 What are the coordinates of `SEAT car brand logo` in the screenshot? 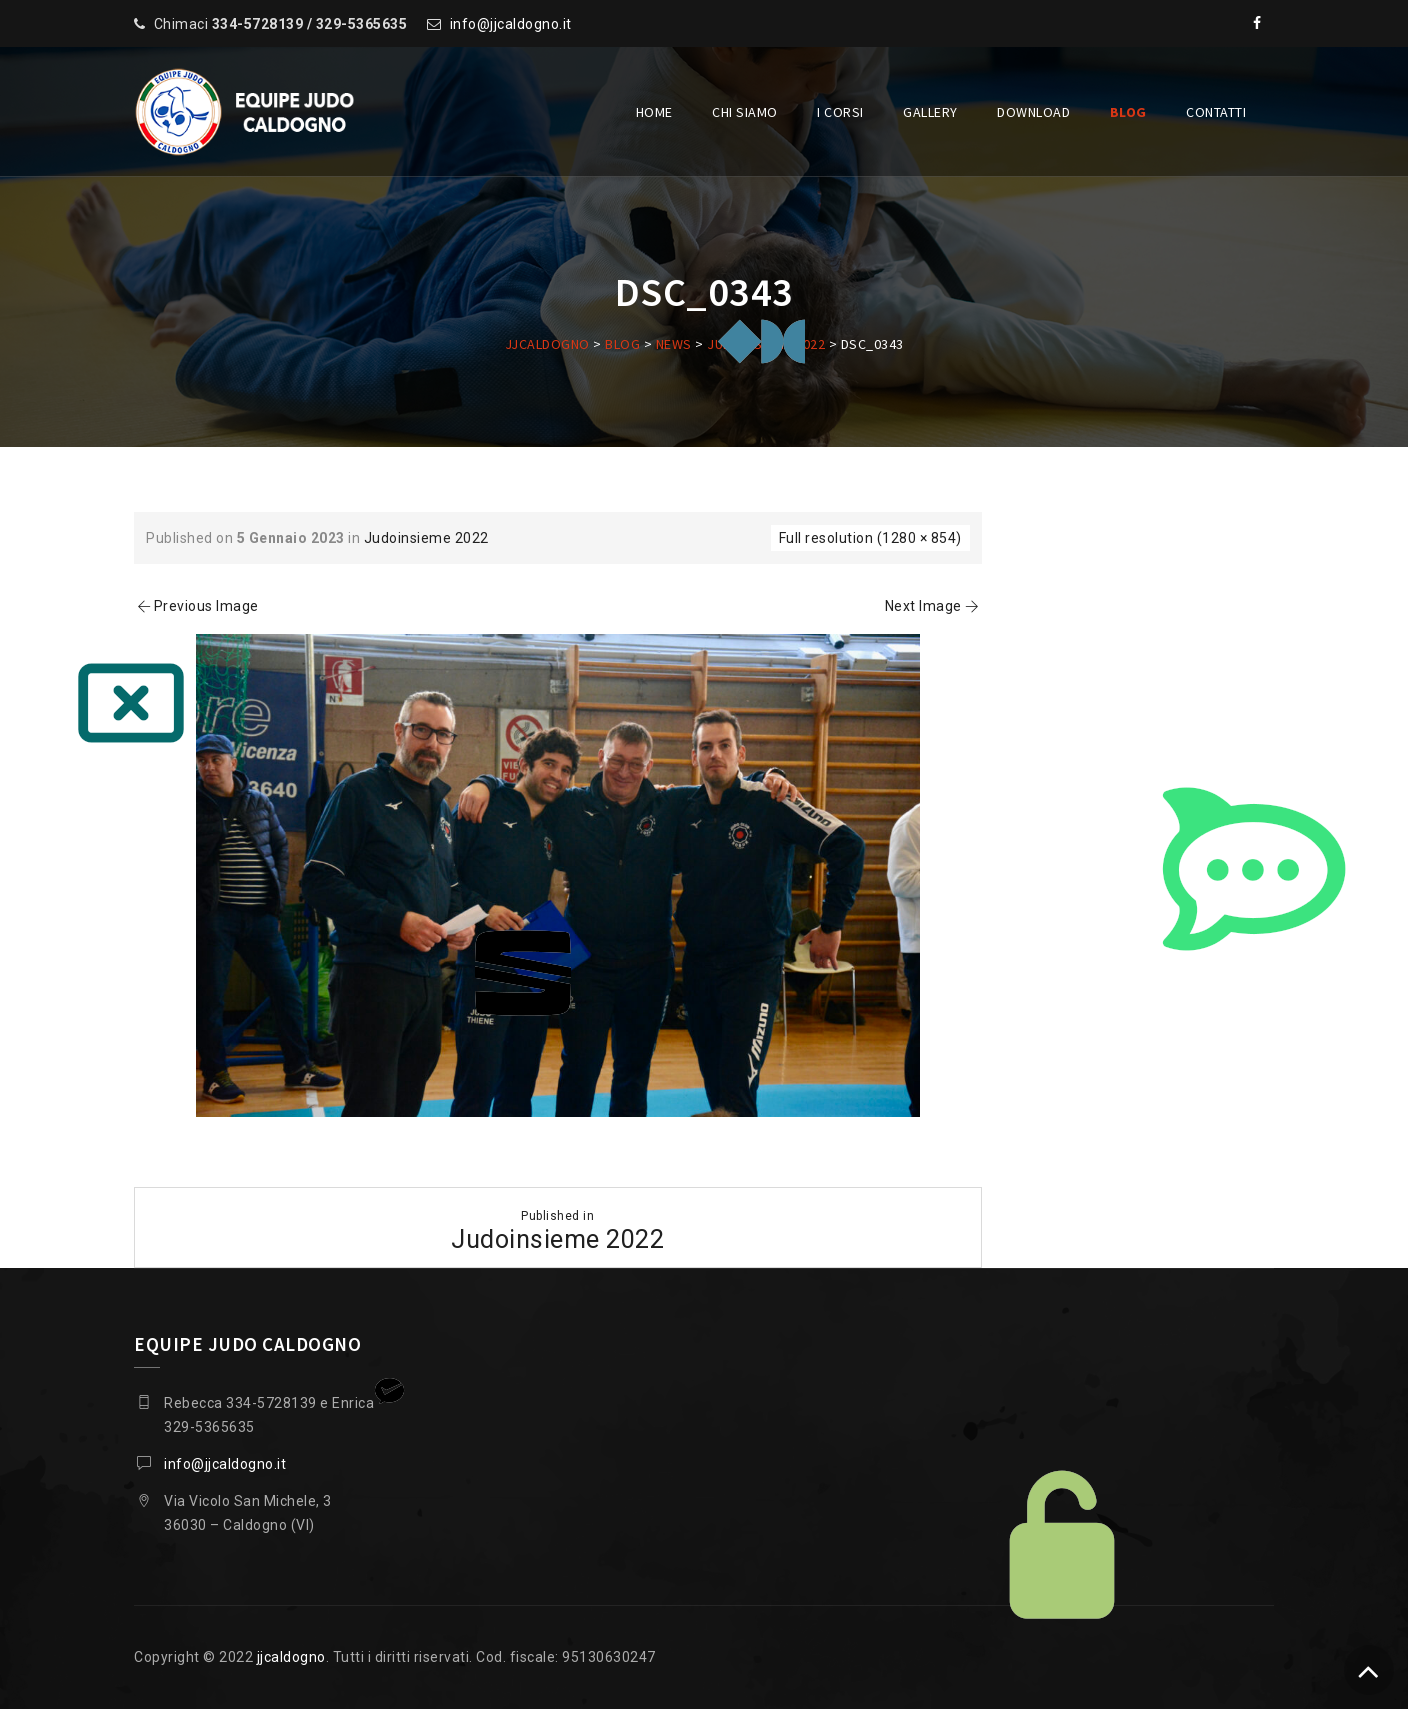 It's located at (523, 973).